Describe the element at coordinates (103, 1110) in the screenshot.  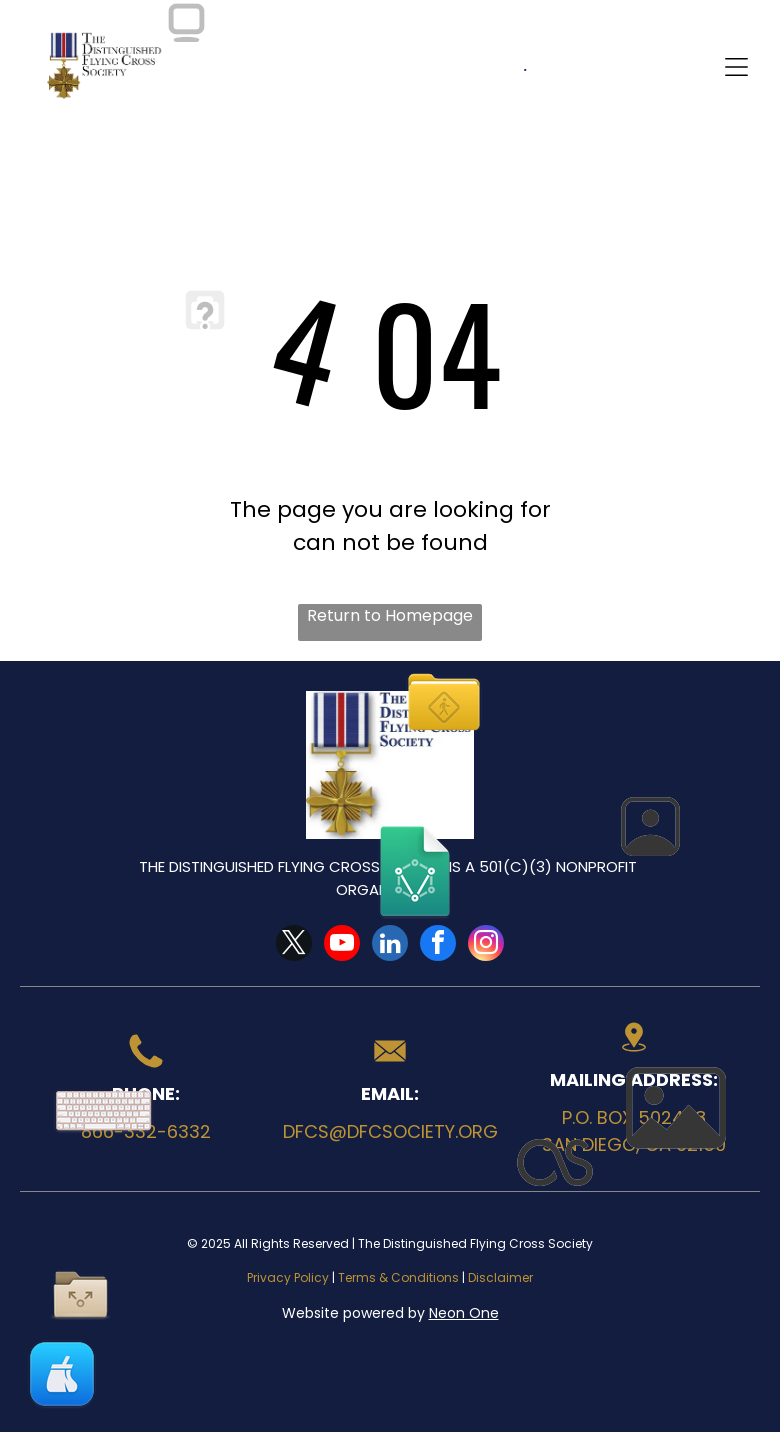
I see `connect to a wireless bluetooth keyboard` at that location.